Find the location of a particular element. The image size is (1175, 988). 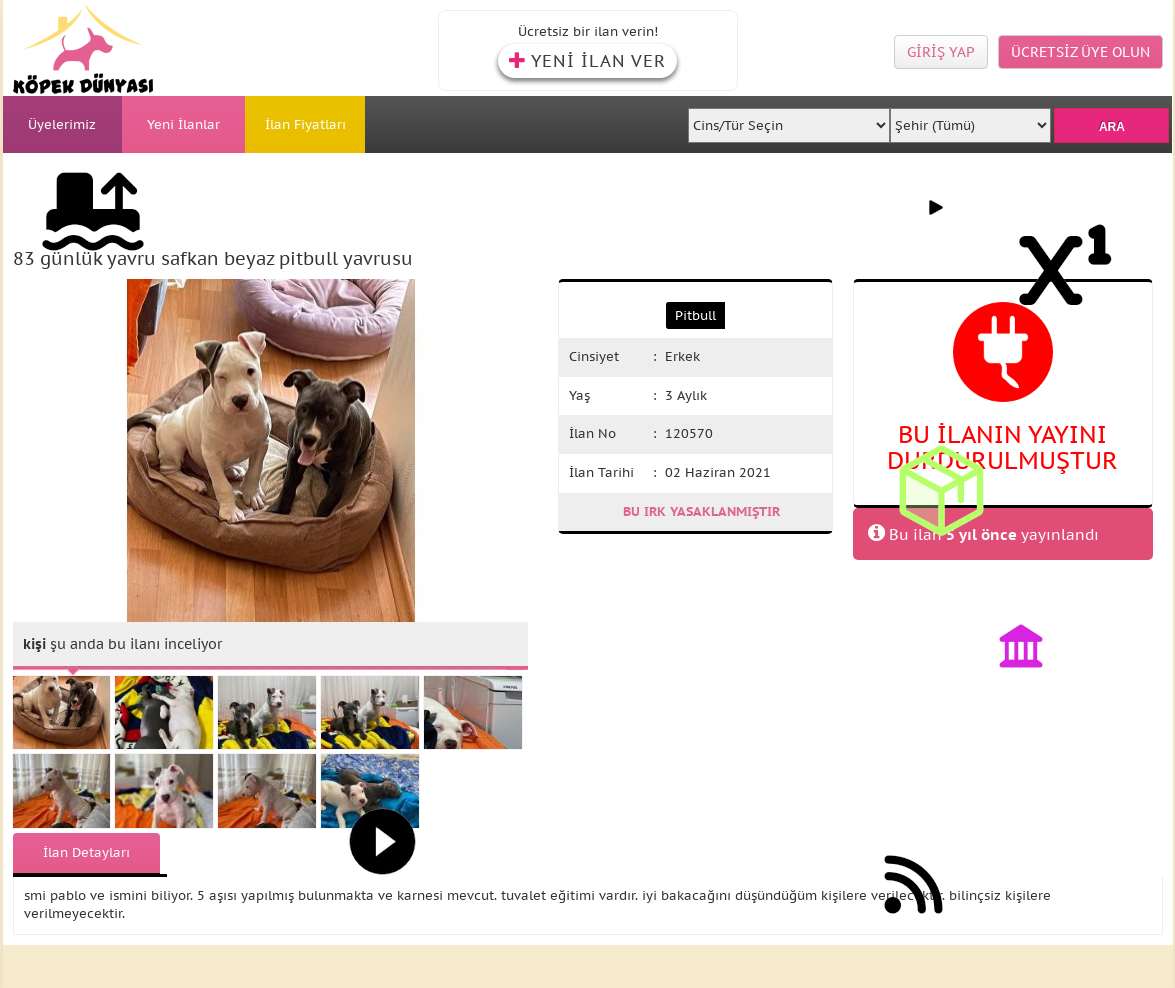

subscribe to RSS feed is located at coordinates (913, 884).